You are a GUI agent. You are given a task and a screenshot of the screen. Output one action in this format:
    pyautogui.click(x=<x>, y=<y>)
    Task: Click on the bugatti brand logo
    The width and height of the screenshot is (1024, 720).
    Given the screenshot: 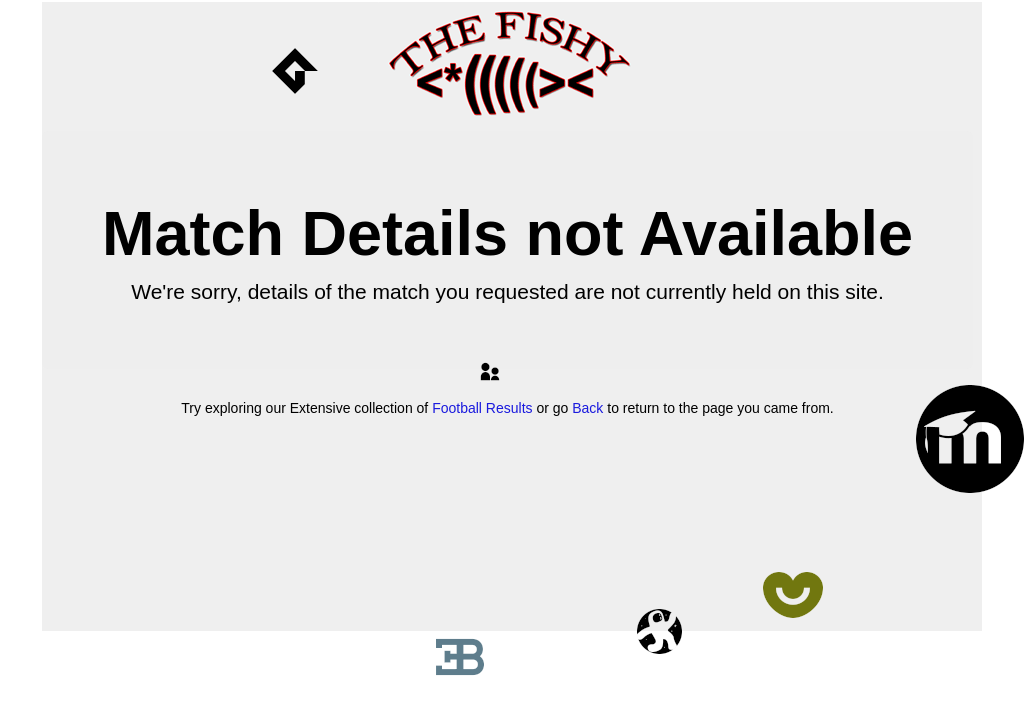 What is the action you would take?
    pyautogui.click(x=460, y=657)
    